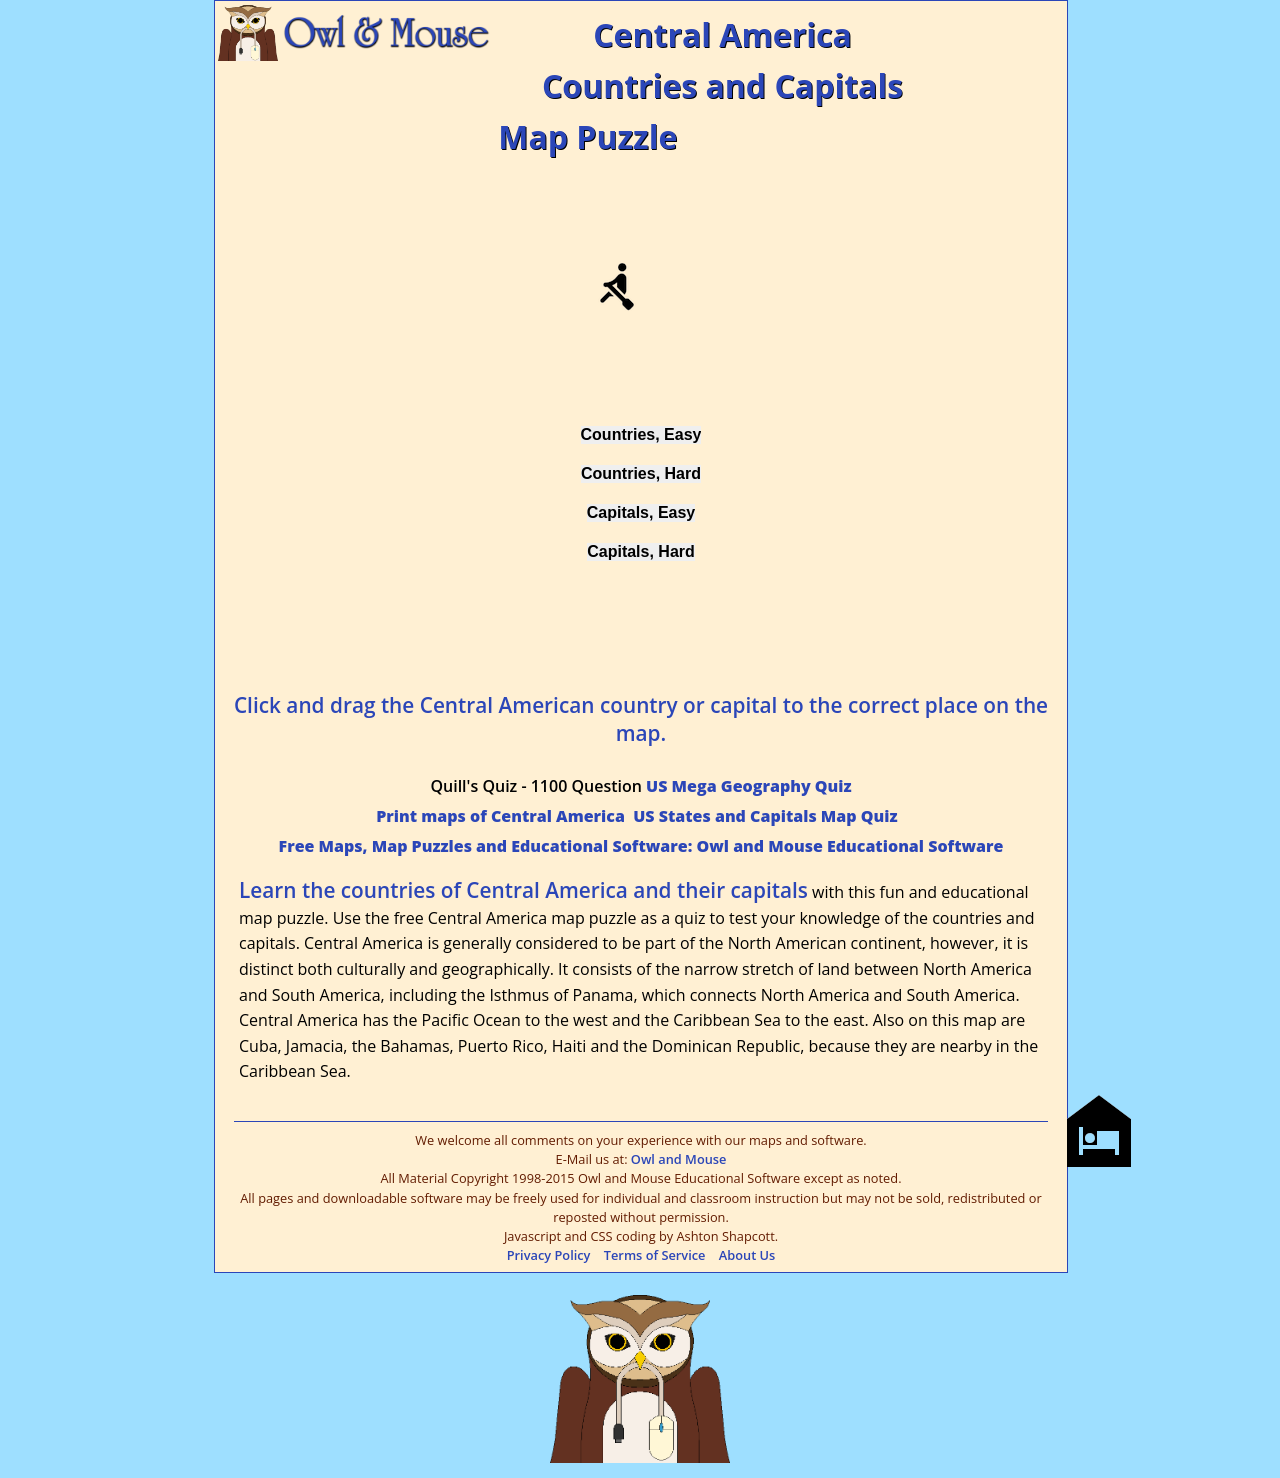 The image size is (1280, 1478). I want to click on find nearby overnight shelters, so click(1099, 1131).